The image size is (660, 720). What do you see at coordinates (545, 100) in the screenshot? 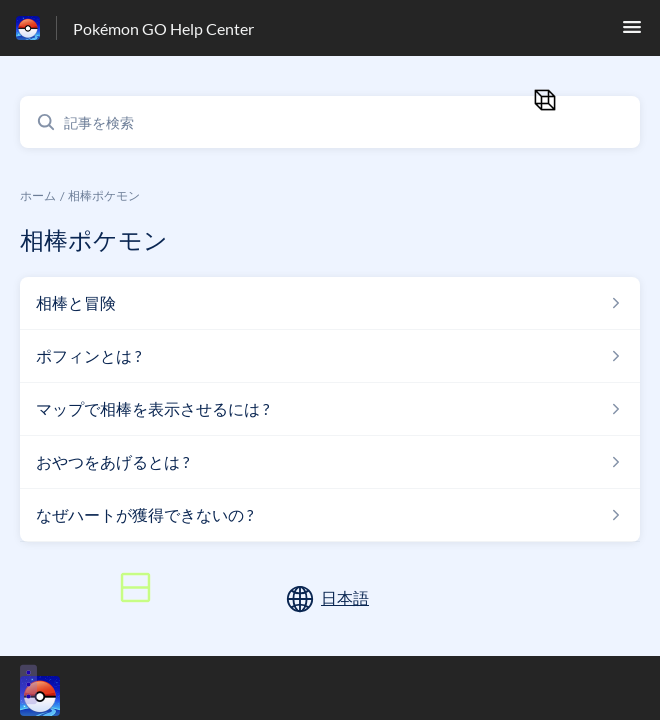
I see `view 3D model or object` at bounding box center [545, 100].